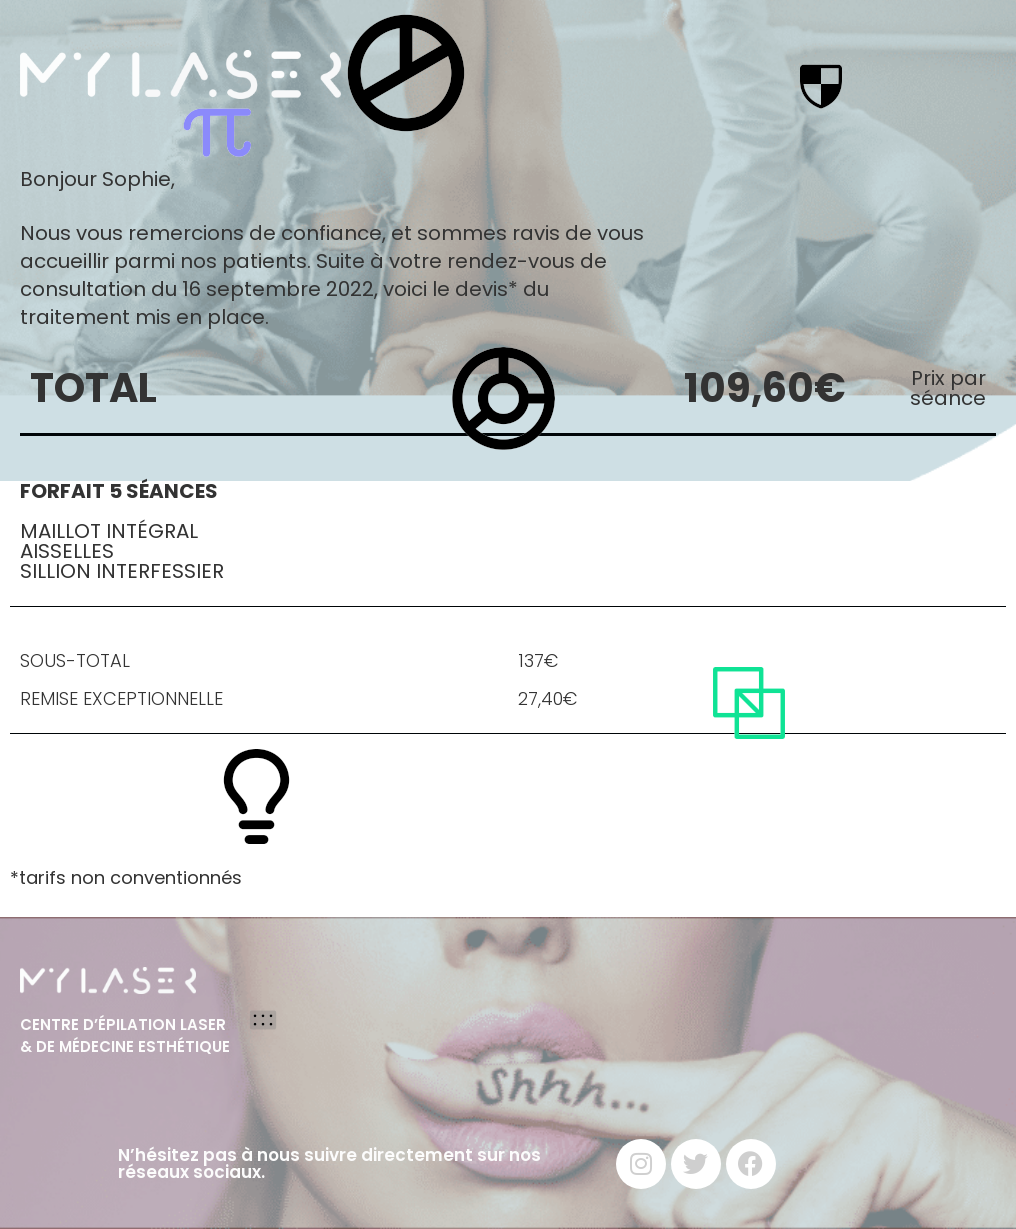 Image resolution: width=1016 pixels, height=1229 pixels. What do you see at coordinates (821, 84) in the screenshot?
I see `indicates verified or secure status` at bounding box center [821, 84].